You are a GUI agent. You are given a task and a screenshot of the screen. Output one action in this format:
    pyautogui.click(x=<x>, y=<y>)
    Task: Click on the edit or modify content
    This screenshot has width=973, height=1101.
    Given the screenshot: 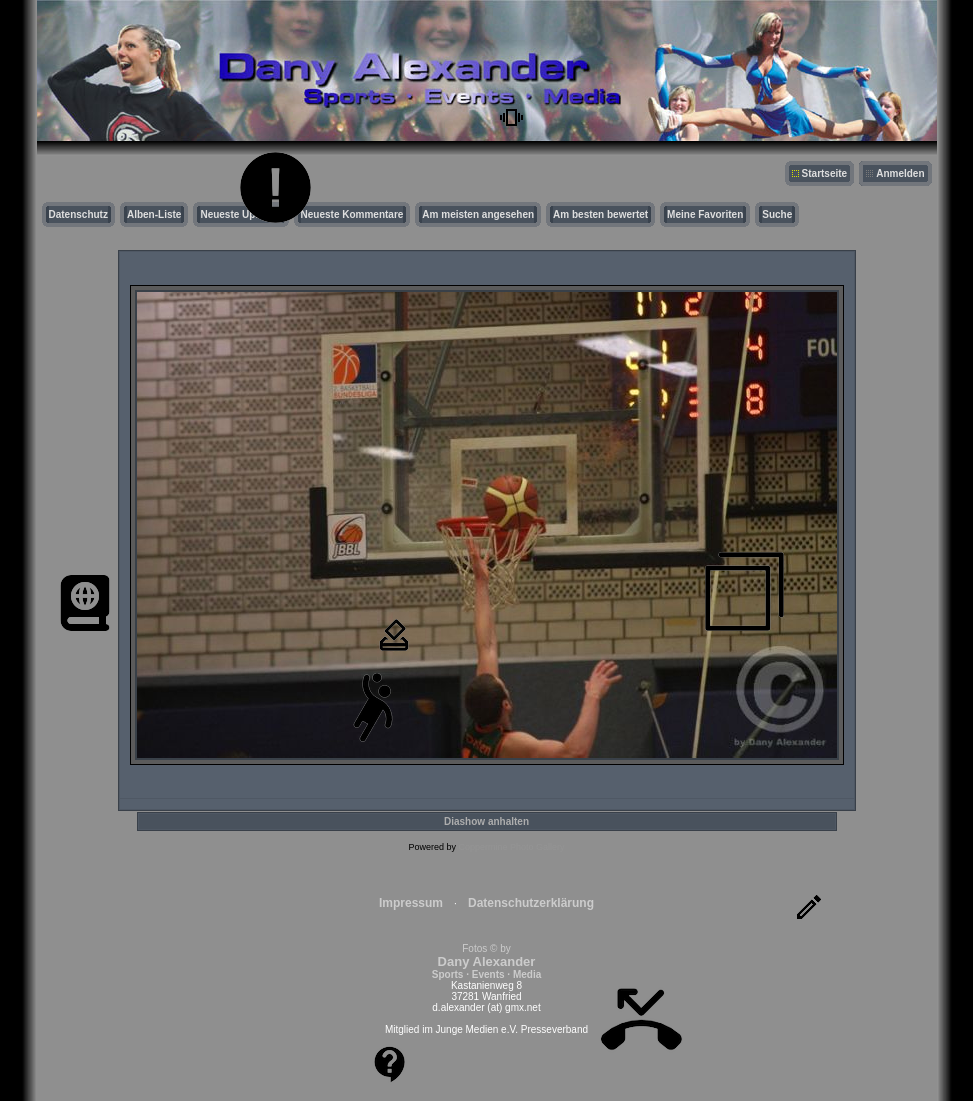 What is the action you would take?
    pyautogui.click(x=809, y=907)
    